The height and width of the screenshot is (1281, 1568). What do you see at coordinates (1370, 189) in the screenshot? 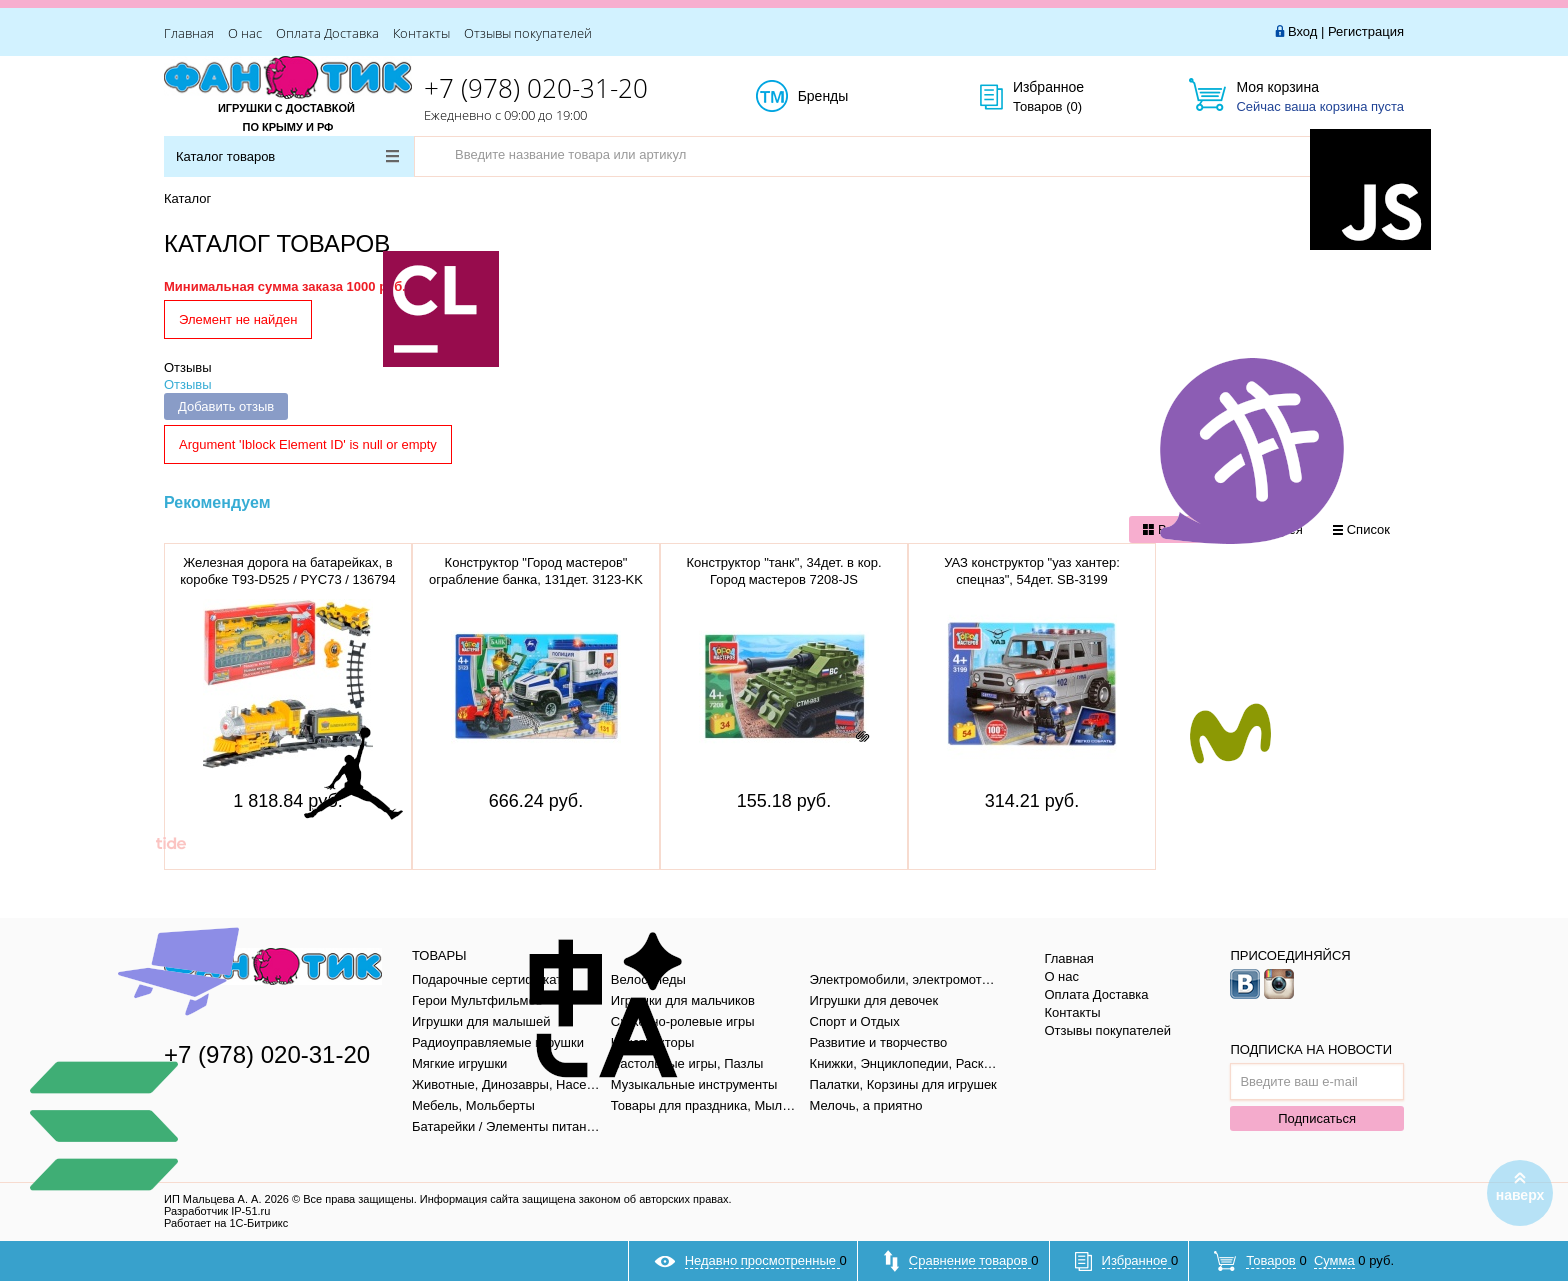
I see `JavaScript programming language logo` at bounding box center [1370, 189].